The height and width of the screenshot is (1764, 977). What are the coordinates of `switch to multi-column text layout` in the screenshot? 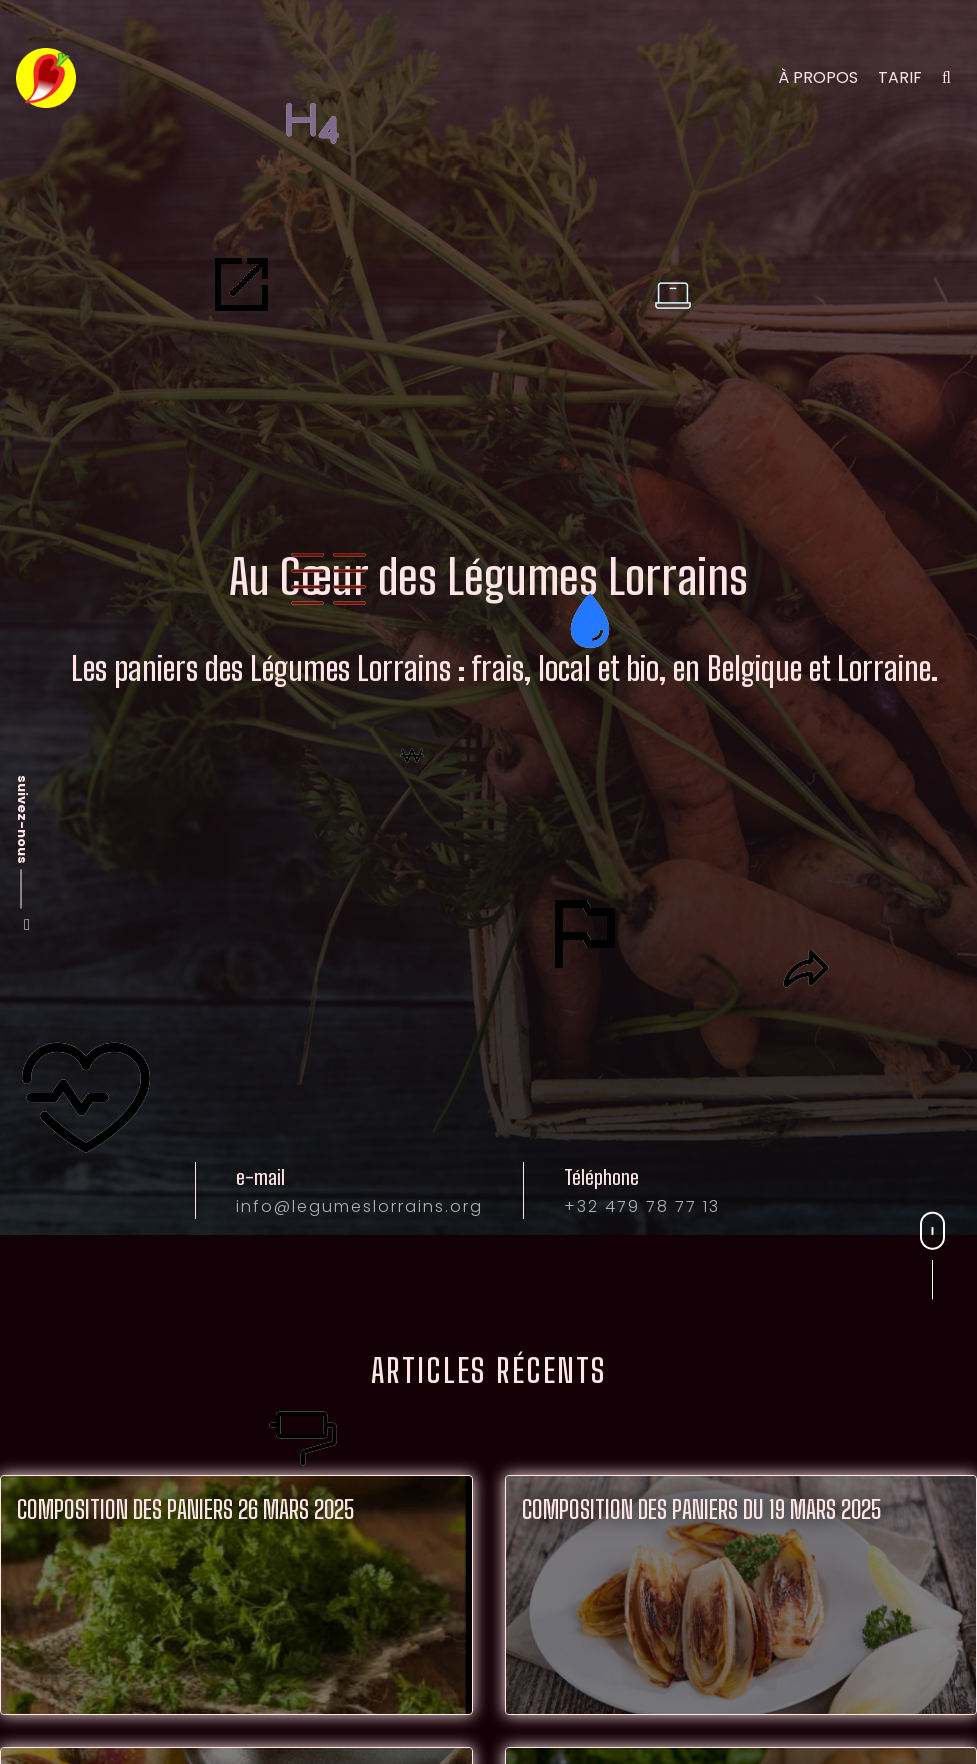 It's located at (328, 580).